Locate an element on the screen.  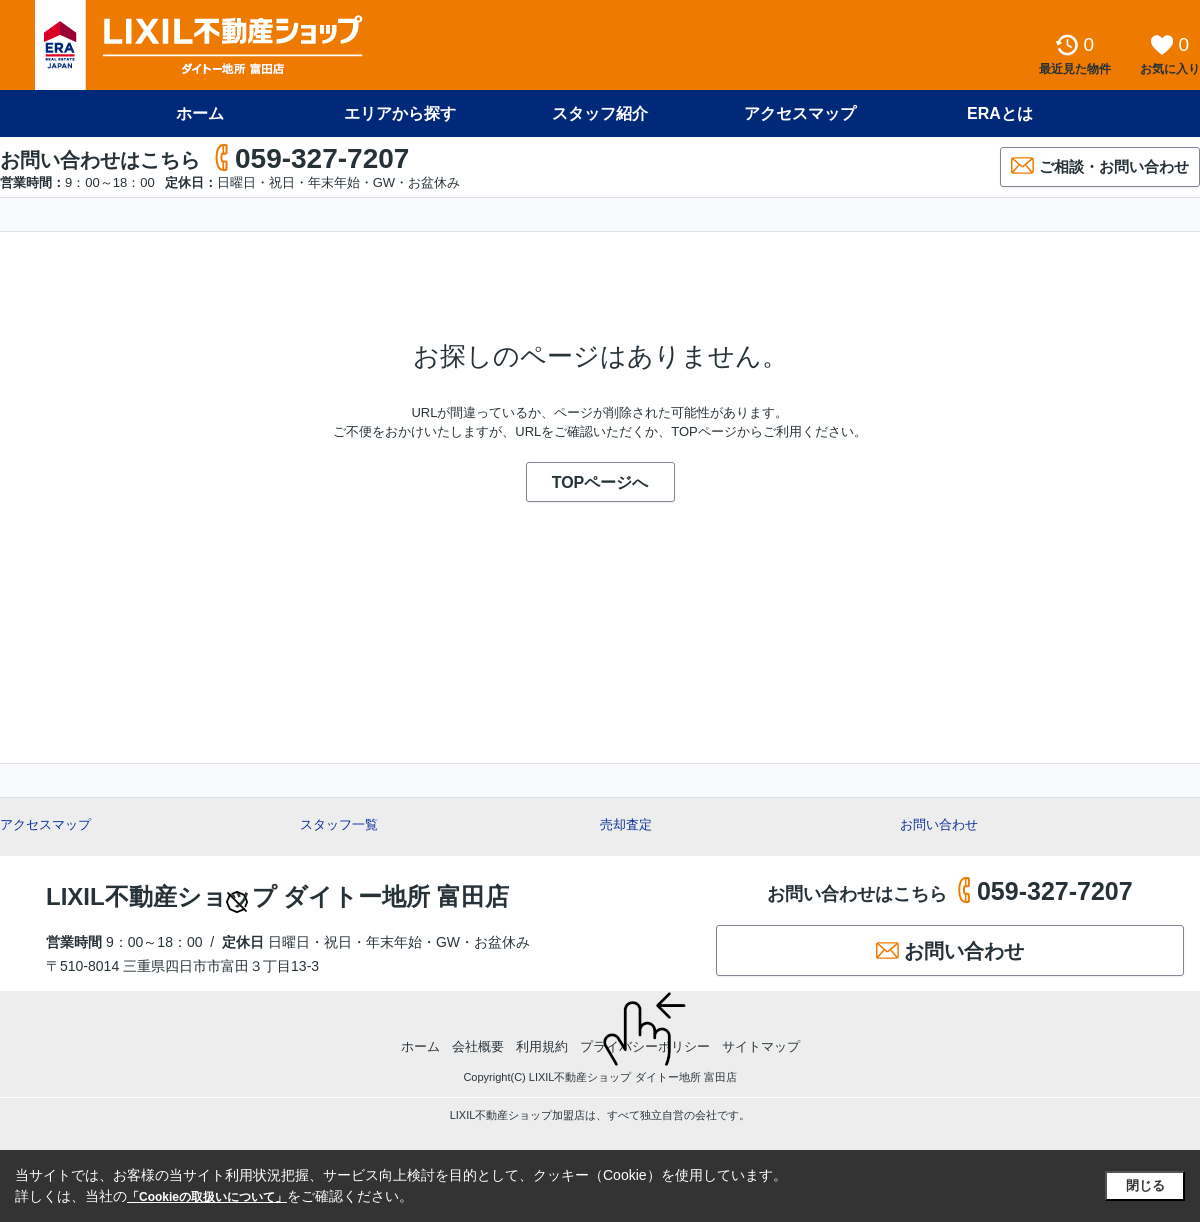
swipe left to navigate or dismiss is located at coordinates (640, 1032).